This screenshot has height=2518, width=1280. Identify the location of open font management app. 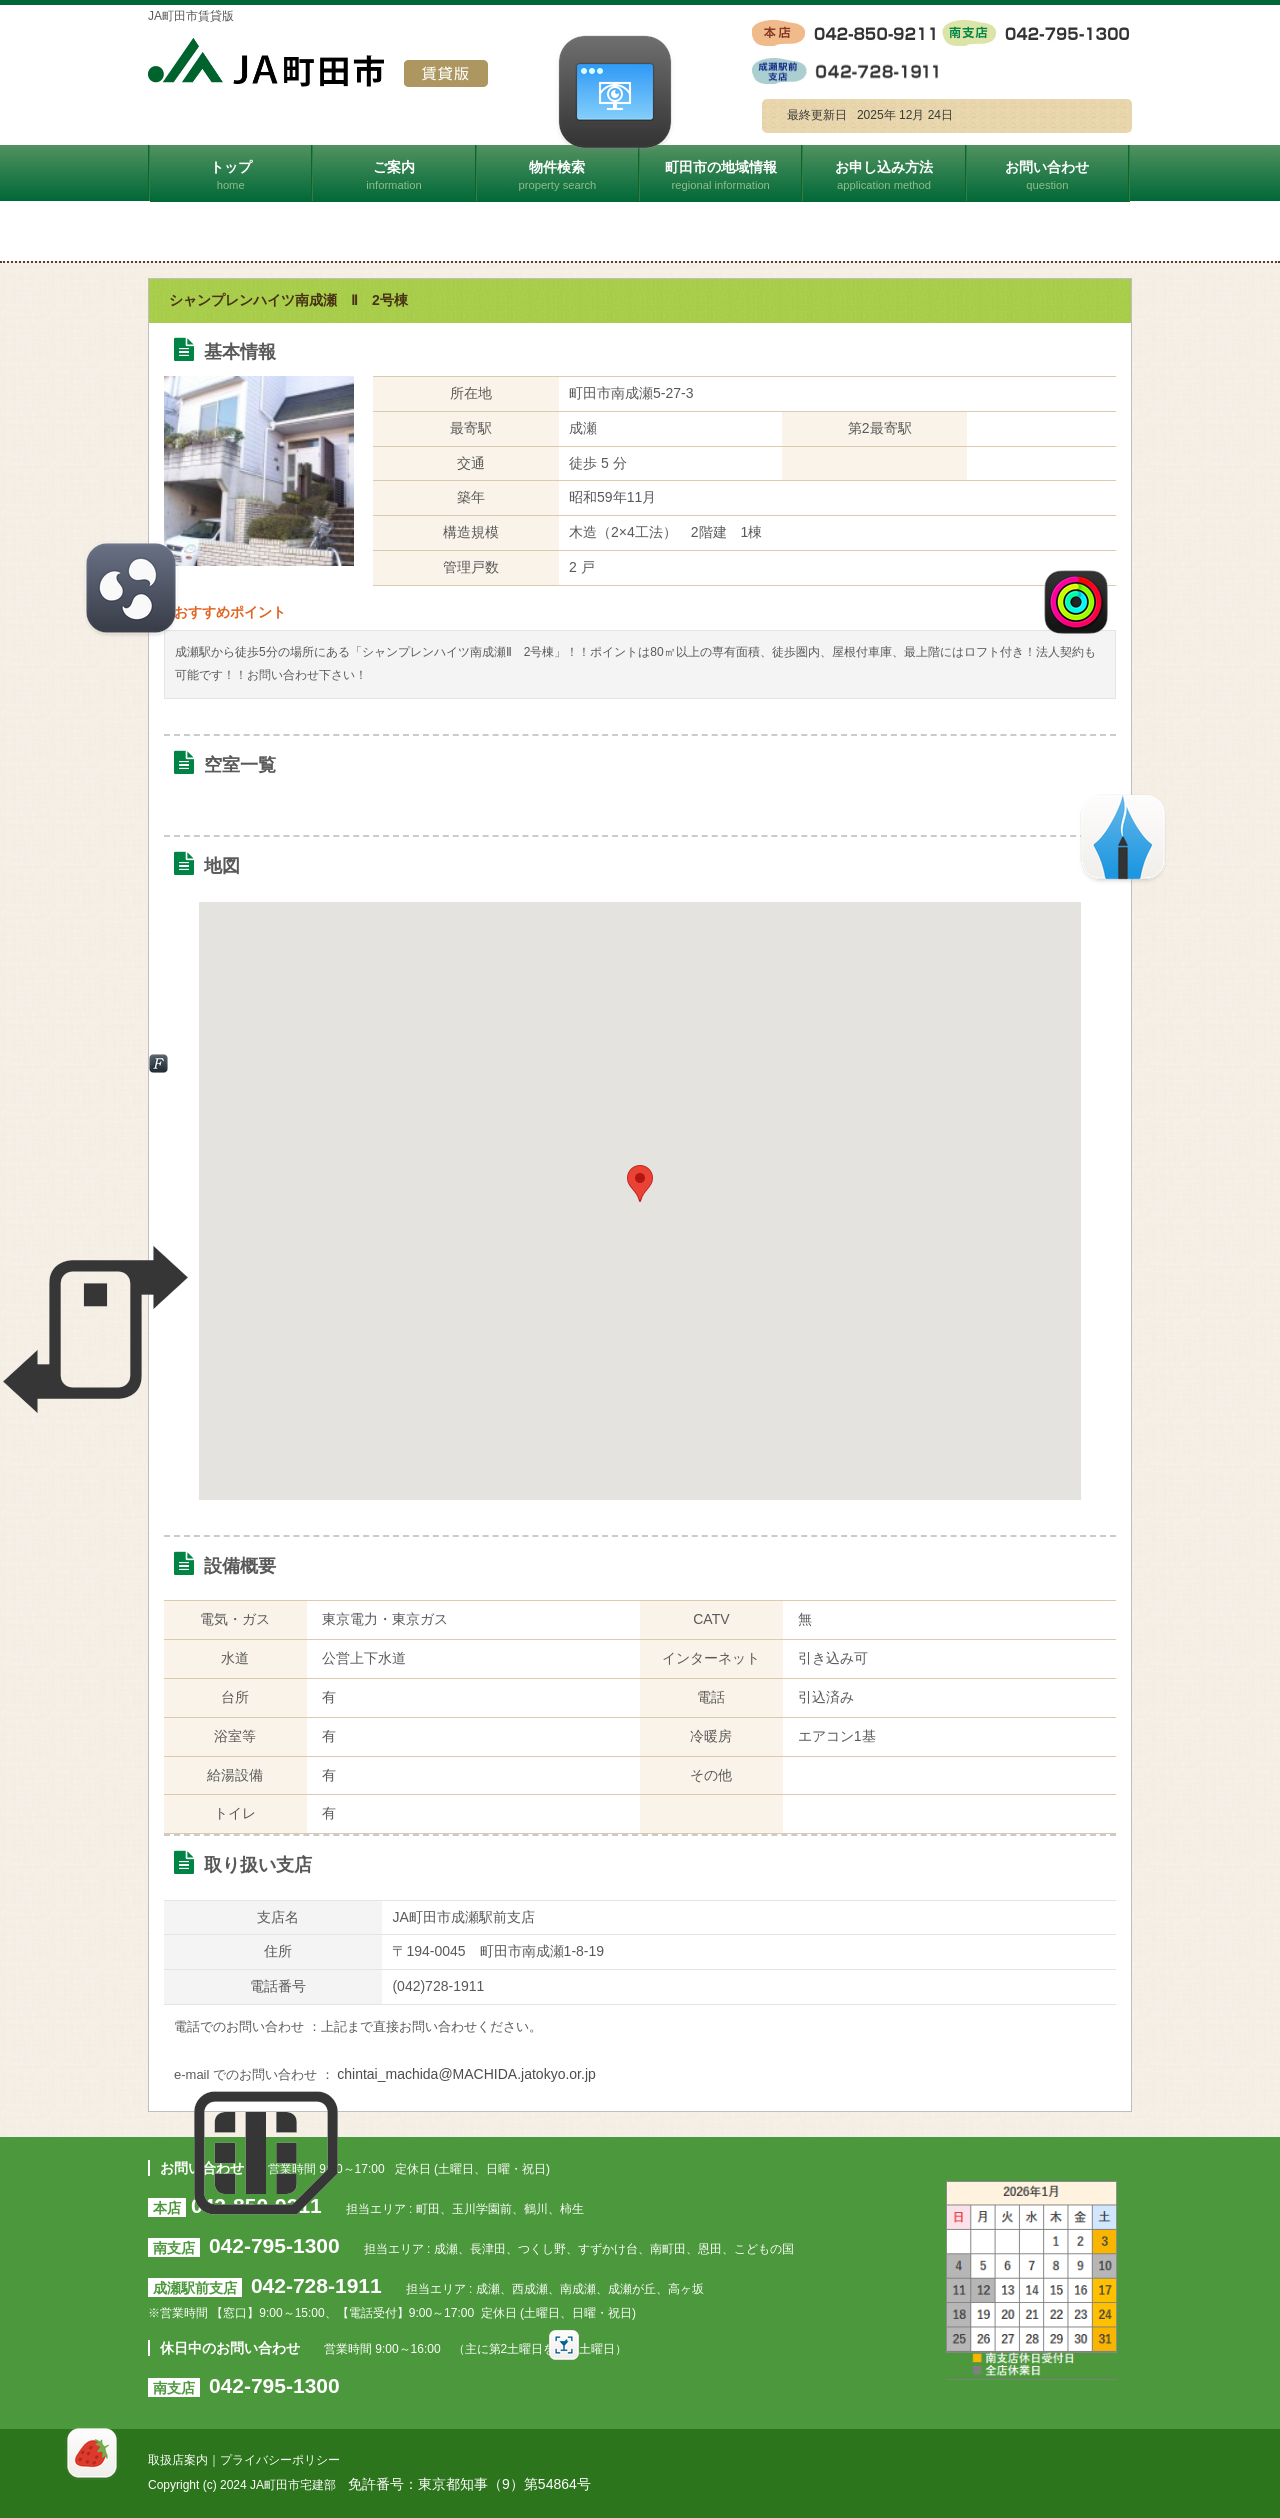
(158, 1063).